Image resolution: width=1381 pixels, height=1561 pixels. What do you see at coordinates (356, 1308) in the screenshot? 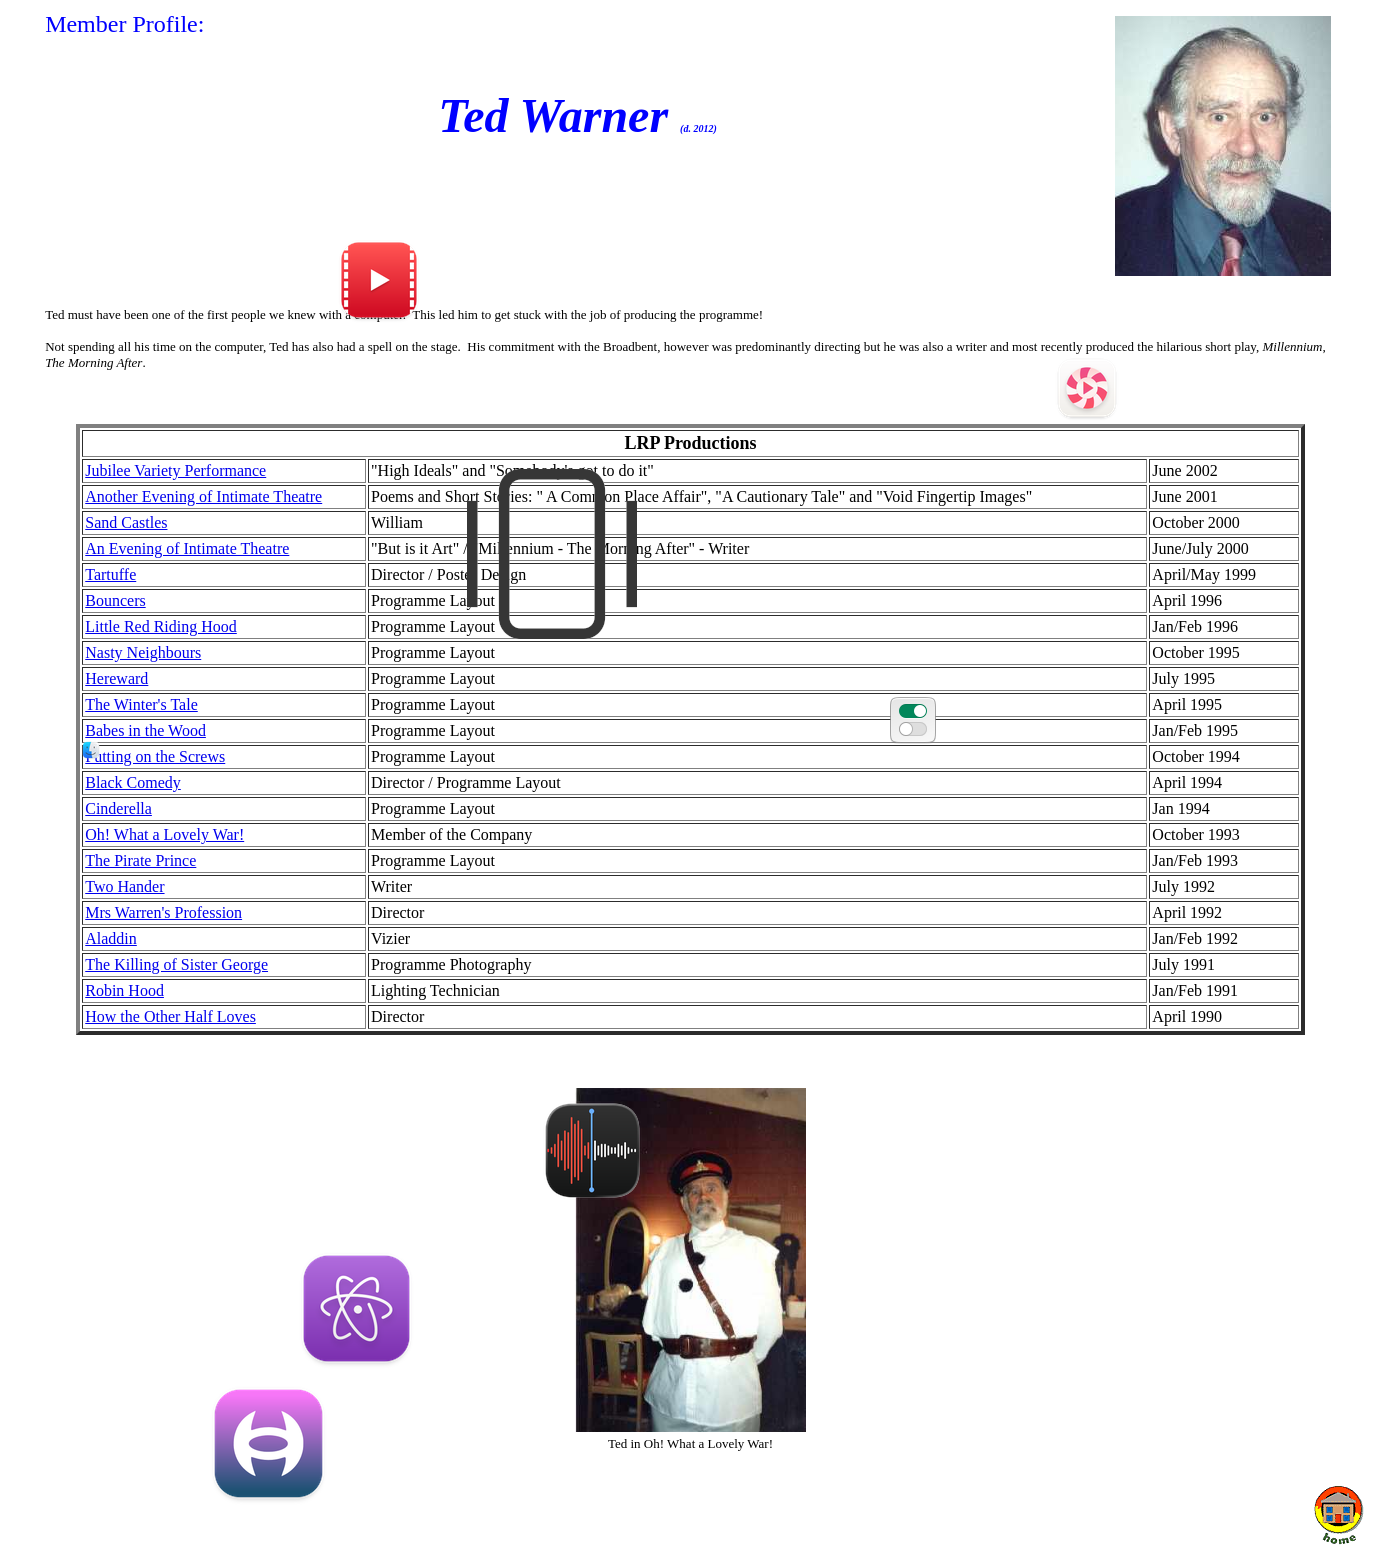
I see `open atom nightly text editor` at bounding box center [356, 1308].